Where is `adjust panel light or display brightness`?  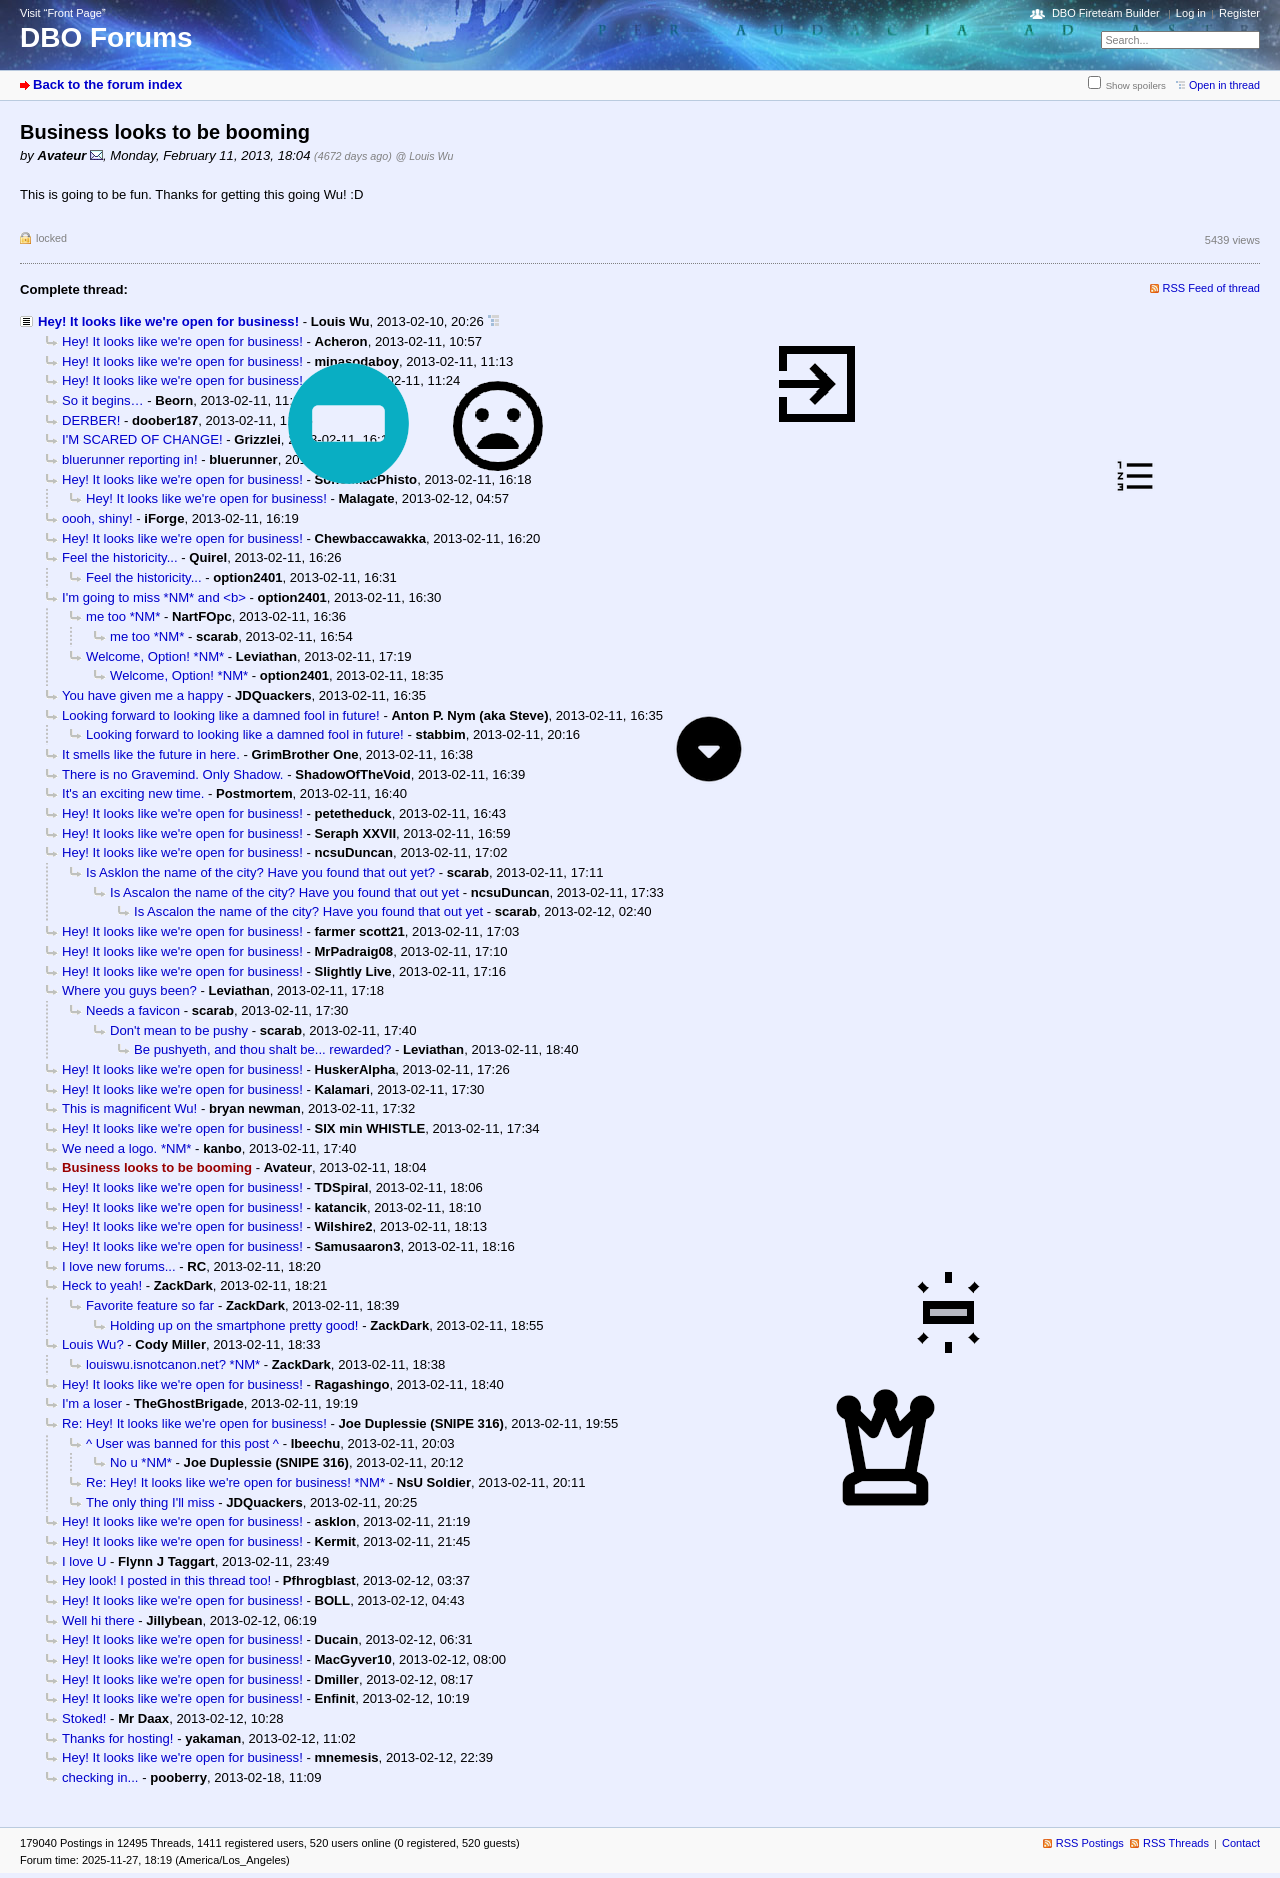 adjust panel light or display brightness is located at coordinates (948, 1312).